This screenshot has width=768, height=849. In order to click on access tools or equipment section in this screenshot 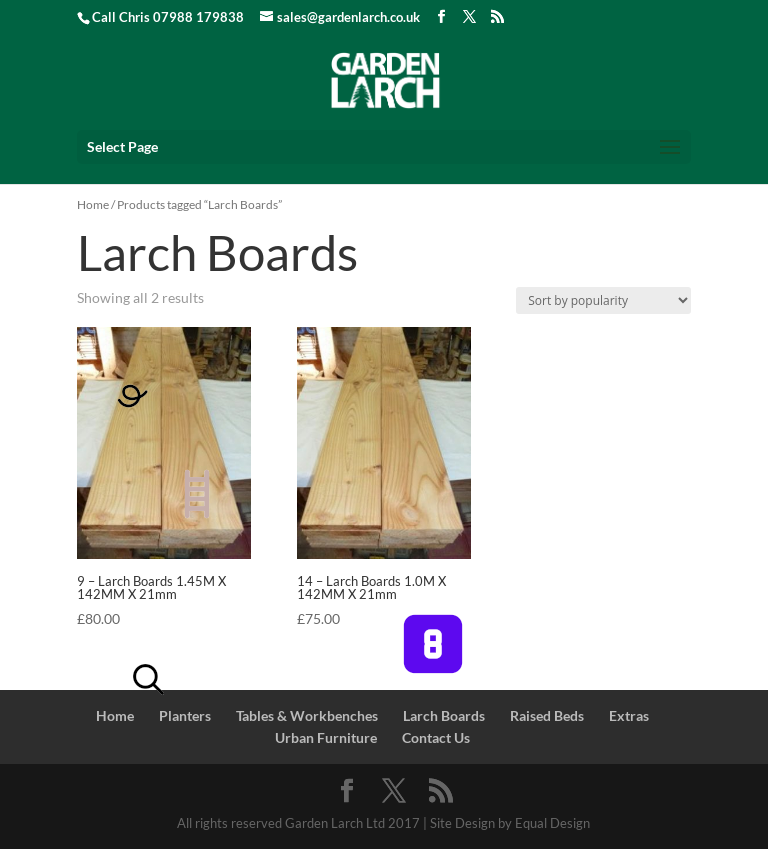, I will do `click(197, 494)`.